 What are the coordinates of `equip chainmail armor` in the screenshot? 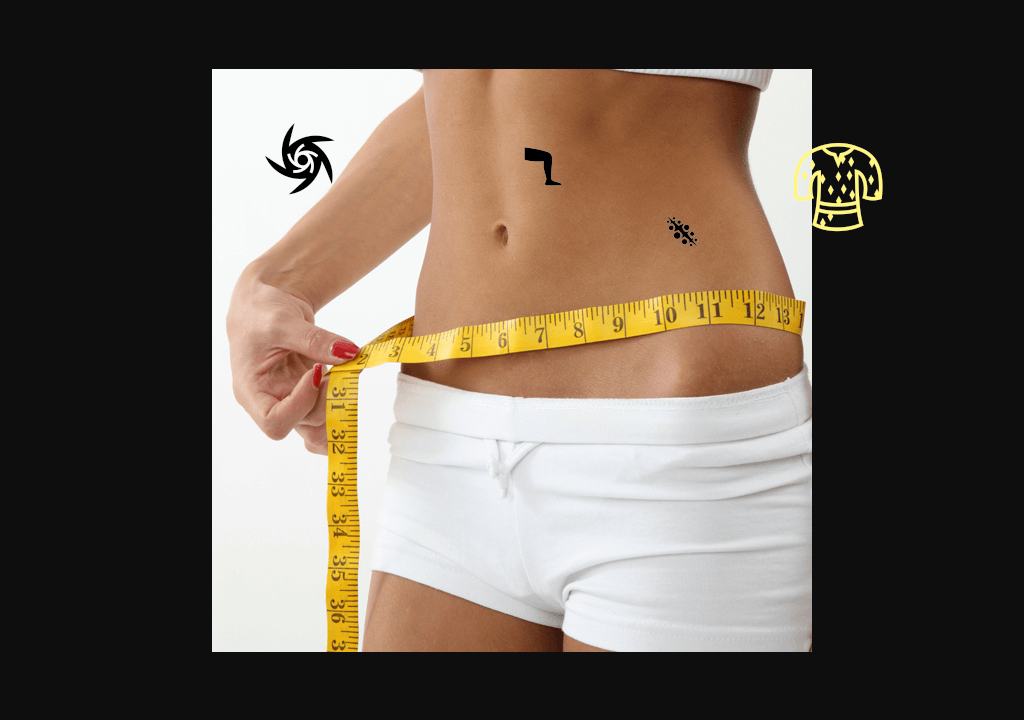 It's located at (838, 187).